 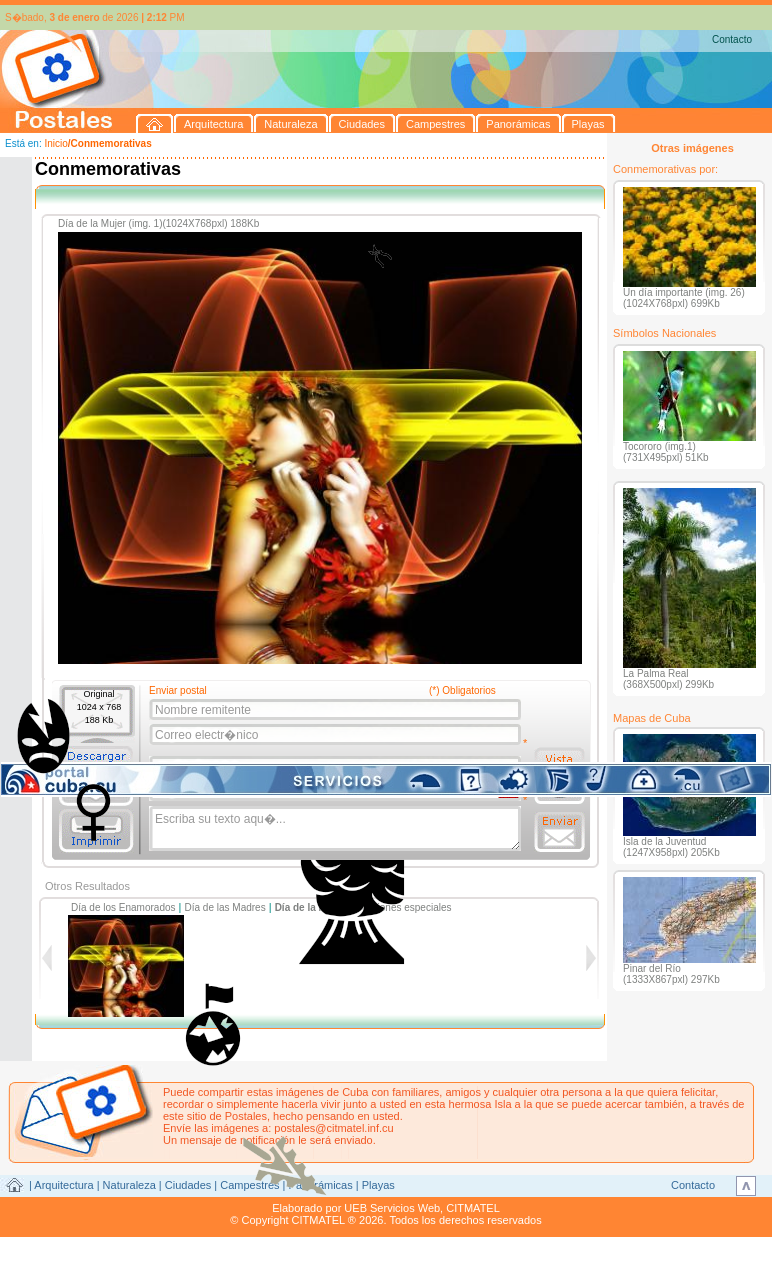 I want to click on select a superhero or villain character, so click(x=41, y=735).